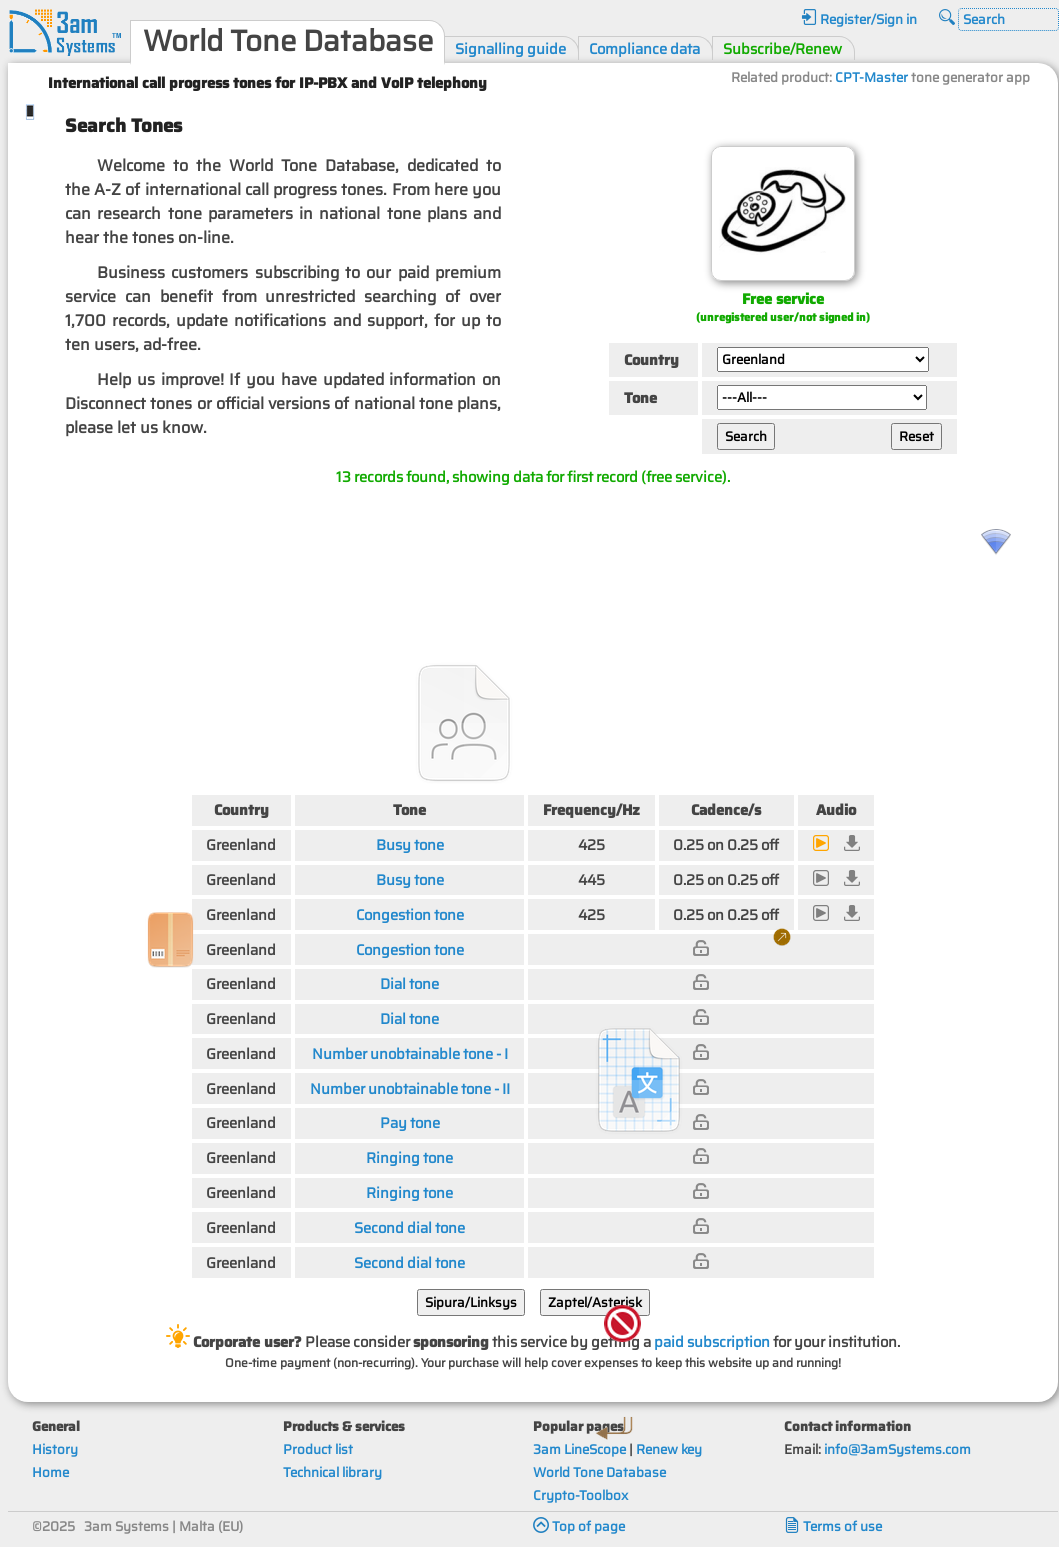  Describe the element at coordinates (170, 939) in the screenshot. I see `a compressed archive or package file` at that location.